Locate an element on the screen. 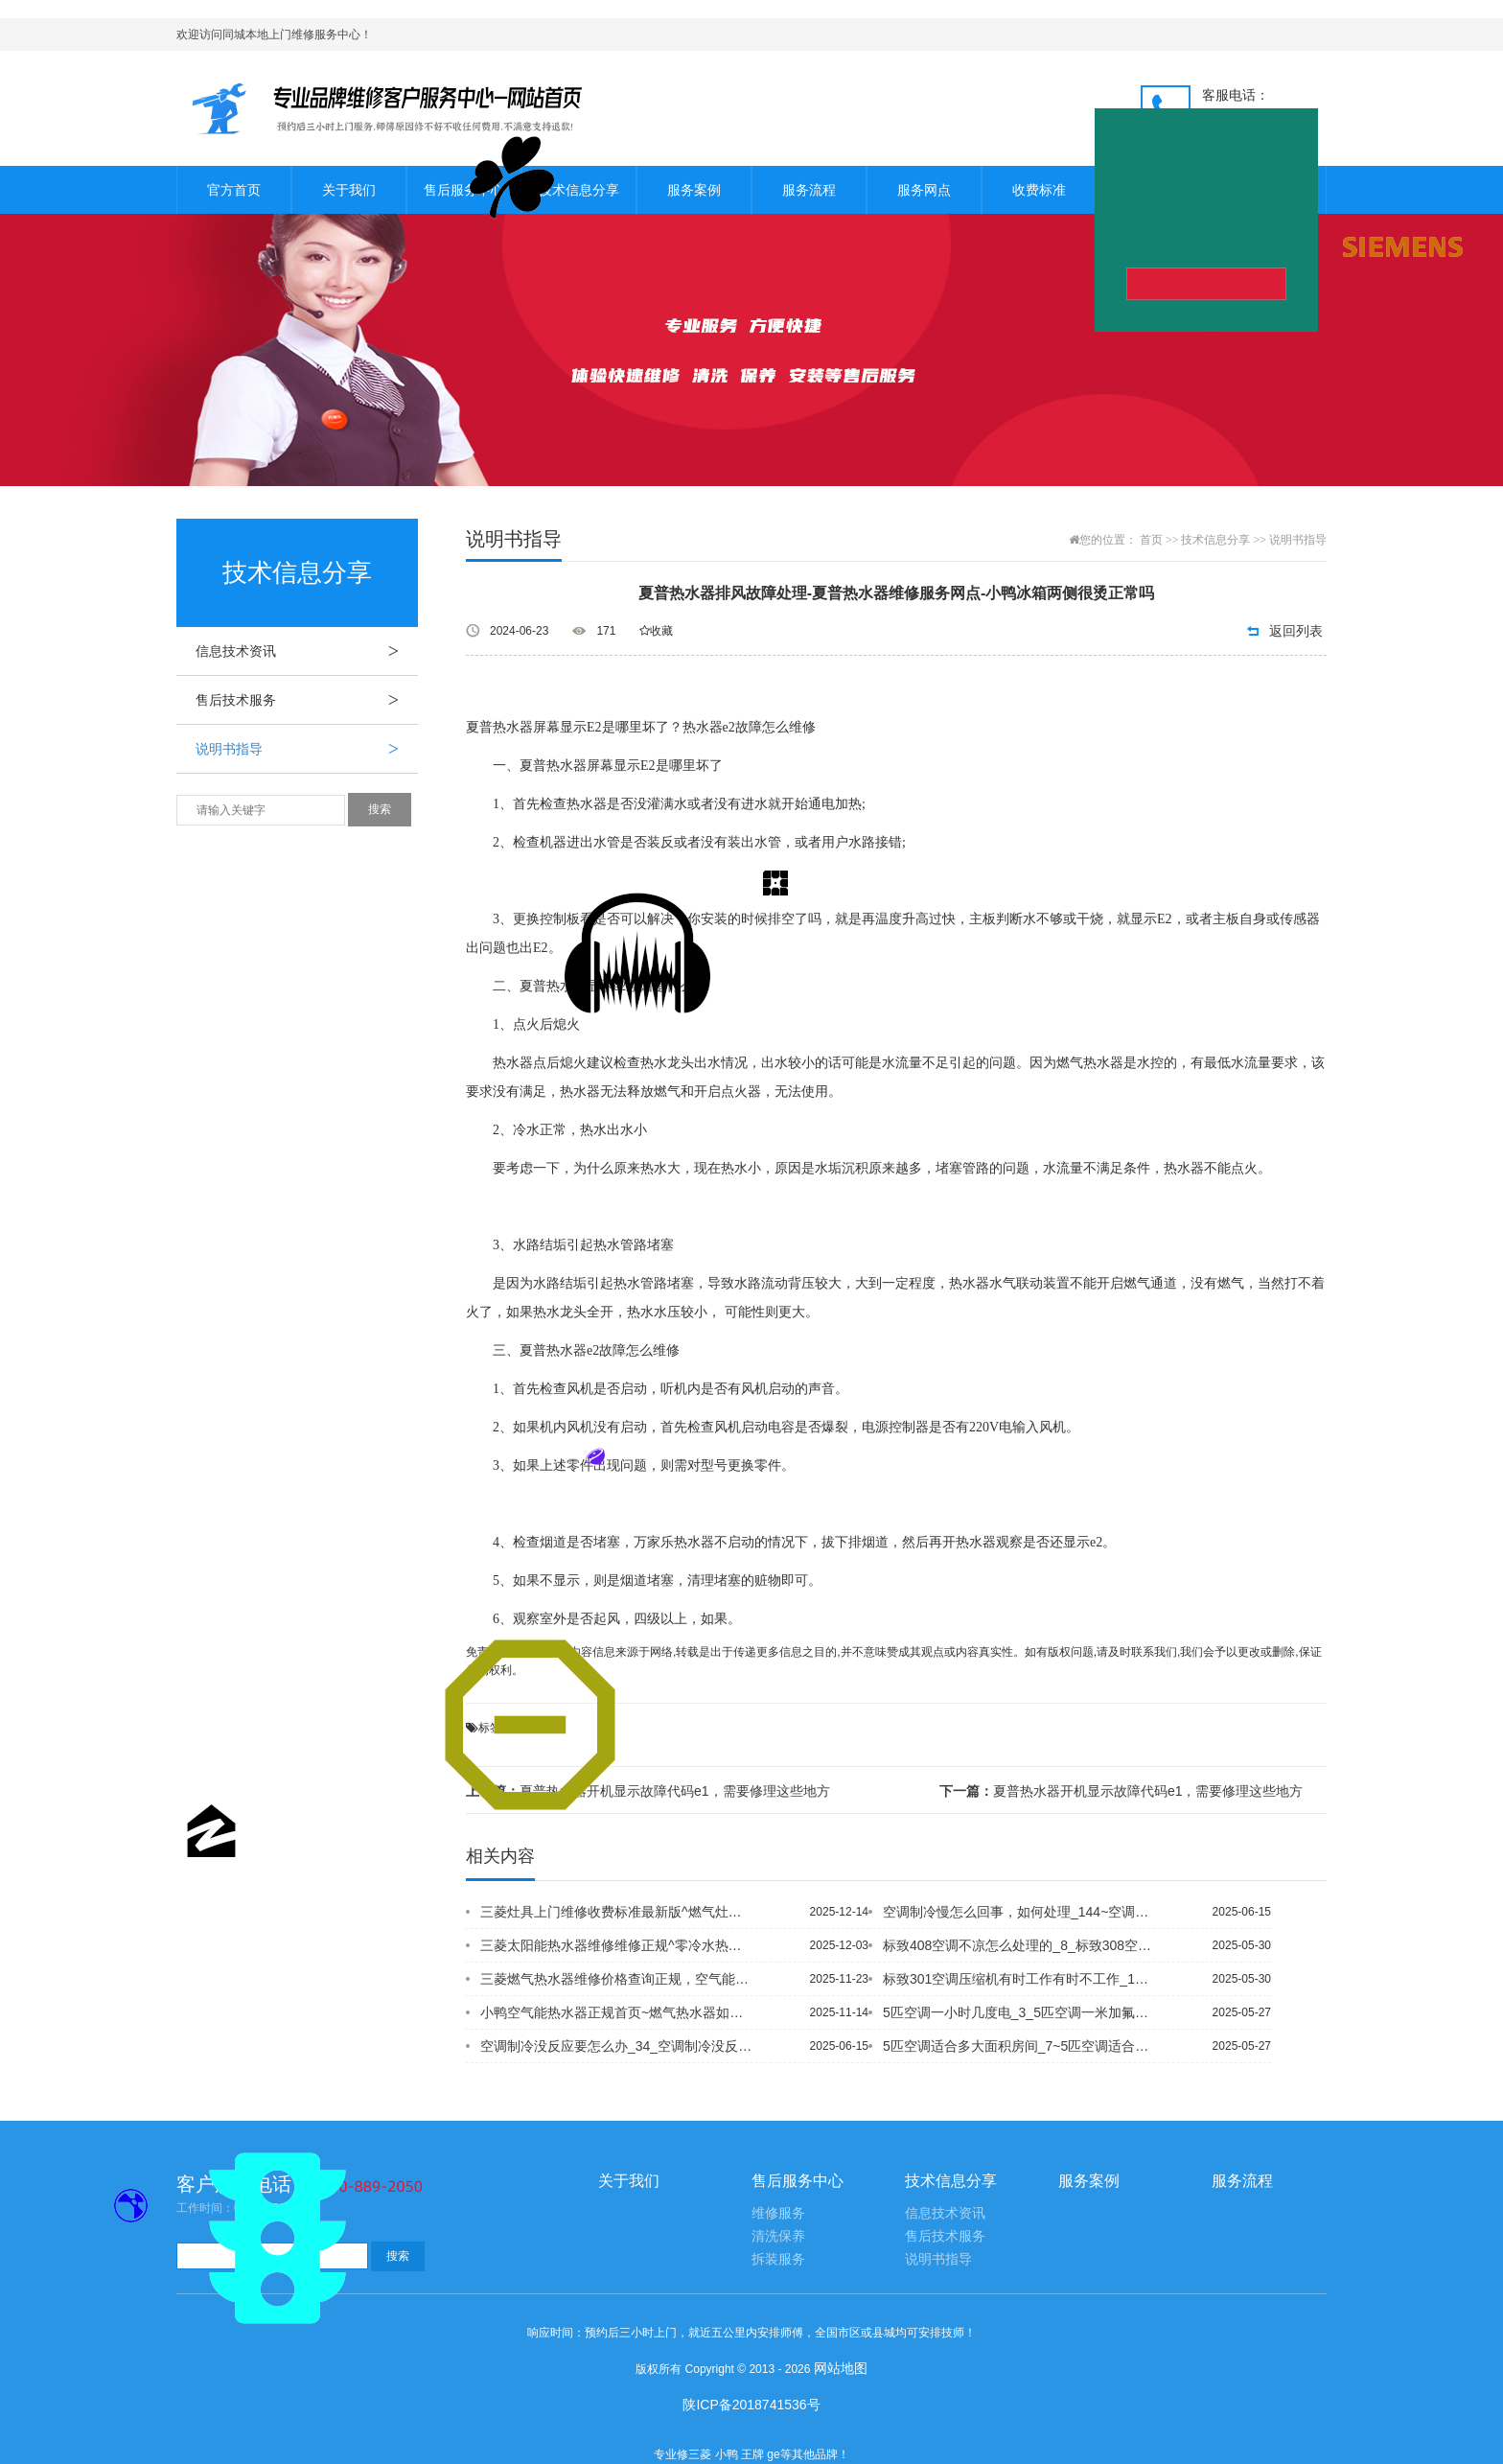 This screenshot has height=2464, width=1503. open the Fresh framework website or documentation is located at coordinates (595, 1456).